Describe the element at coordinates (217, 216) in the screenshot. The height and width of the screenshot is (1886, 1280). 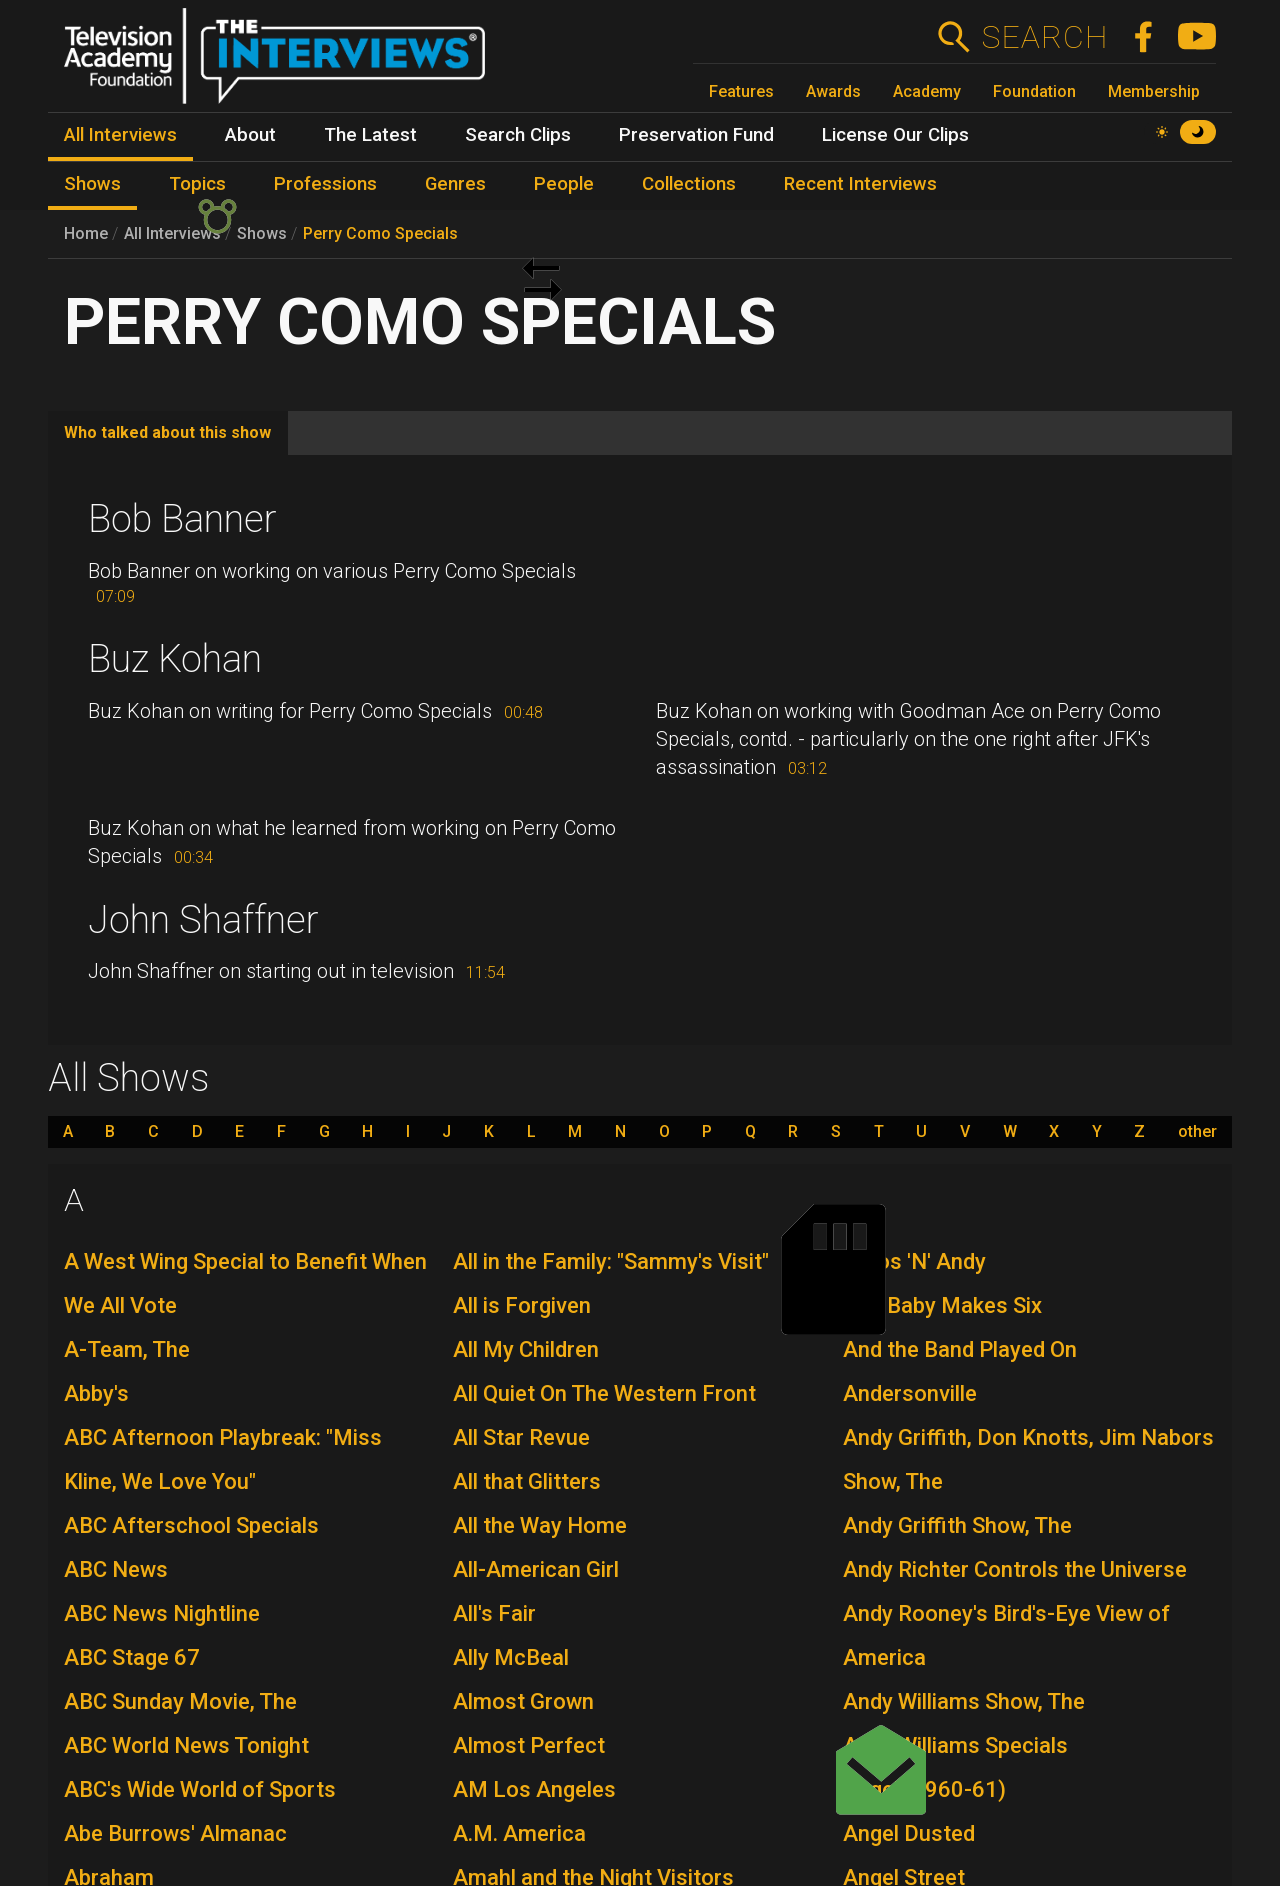
I see `access Disney account or profile` at that location.